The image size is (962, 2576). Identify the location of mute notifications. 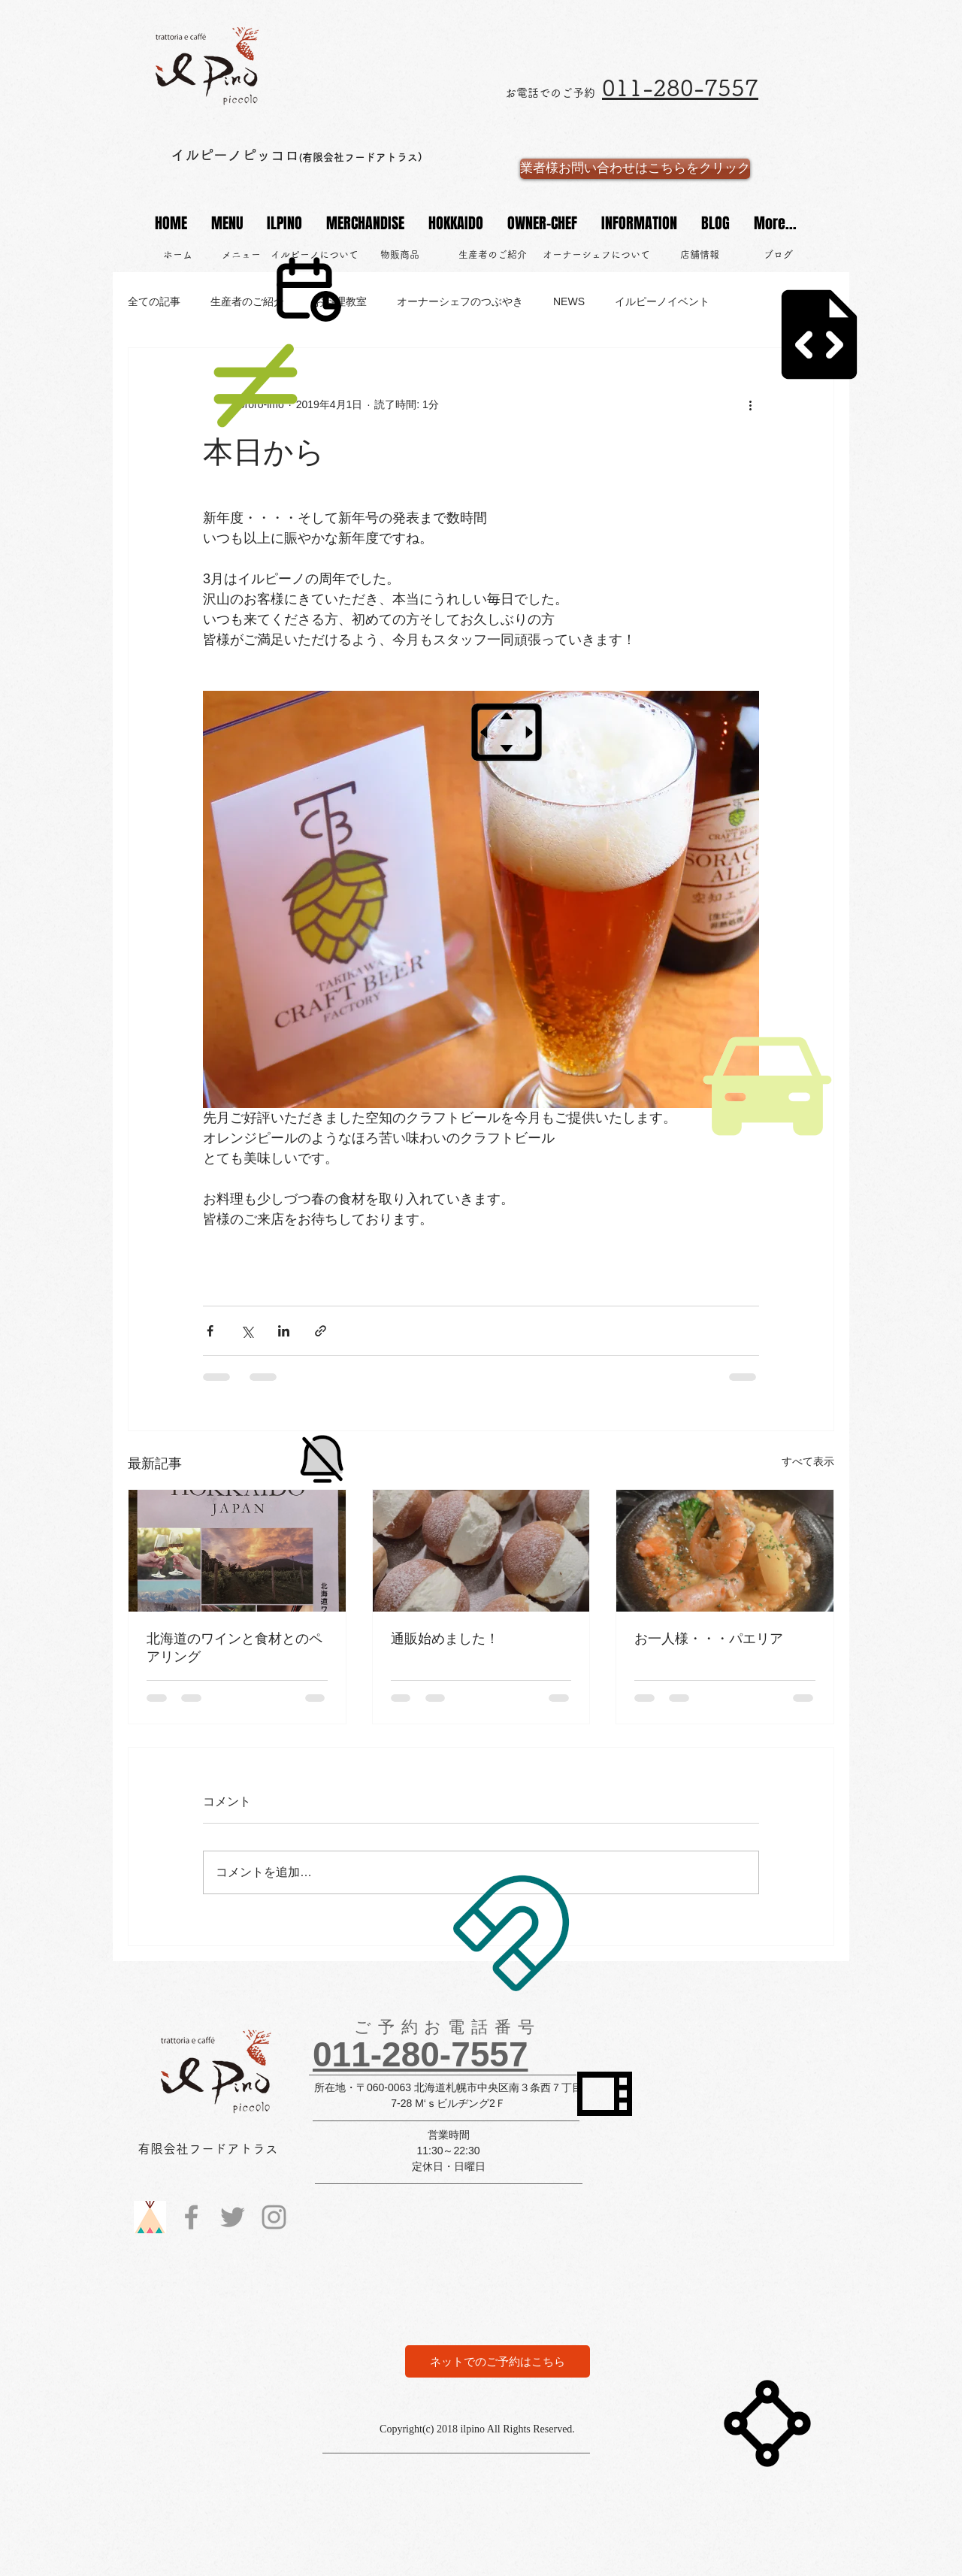
(322, 1459).